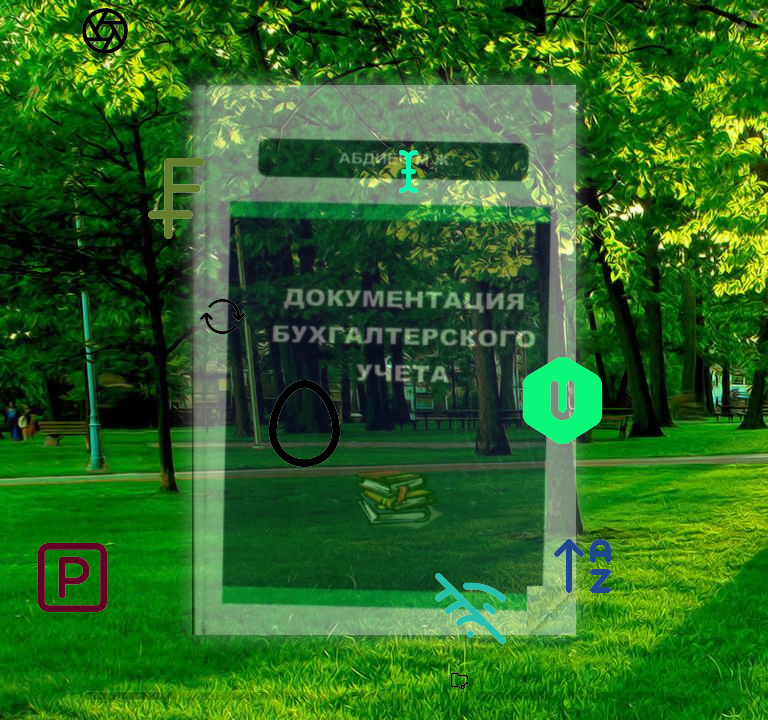 This screenshot has width=768, height=720. What do you see at coordinates (408, 171) in the screenshot?
I see `text input field is active` at bounding box center [408, 171].